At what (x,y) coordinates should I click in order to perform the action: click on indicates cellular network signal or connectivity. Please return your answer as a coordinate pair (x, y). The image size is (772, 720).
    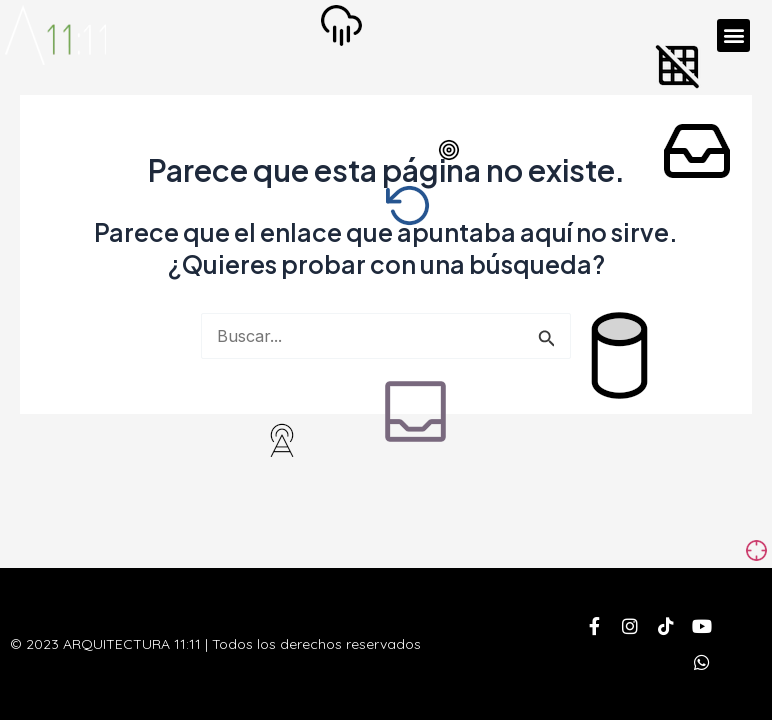
    Looking at the image, I should click on (282, 441).